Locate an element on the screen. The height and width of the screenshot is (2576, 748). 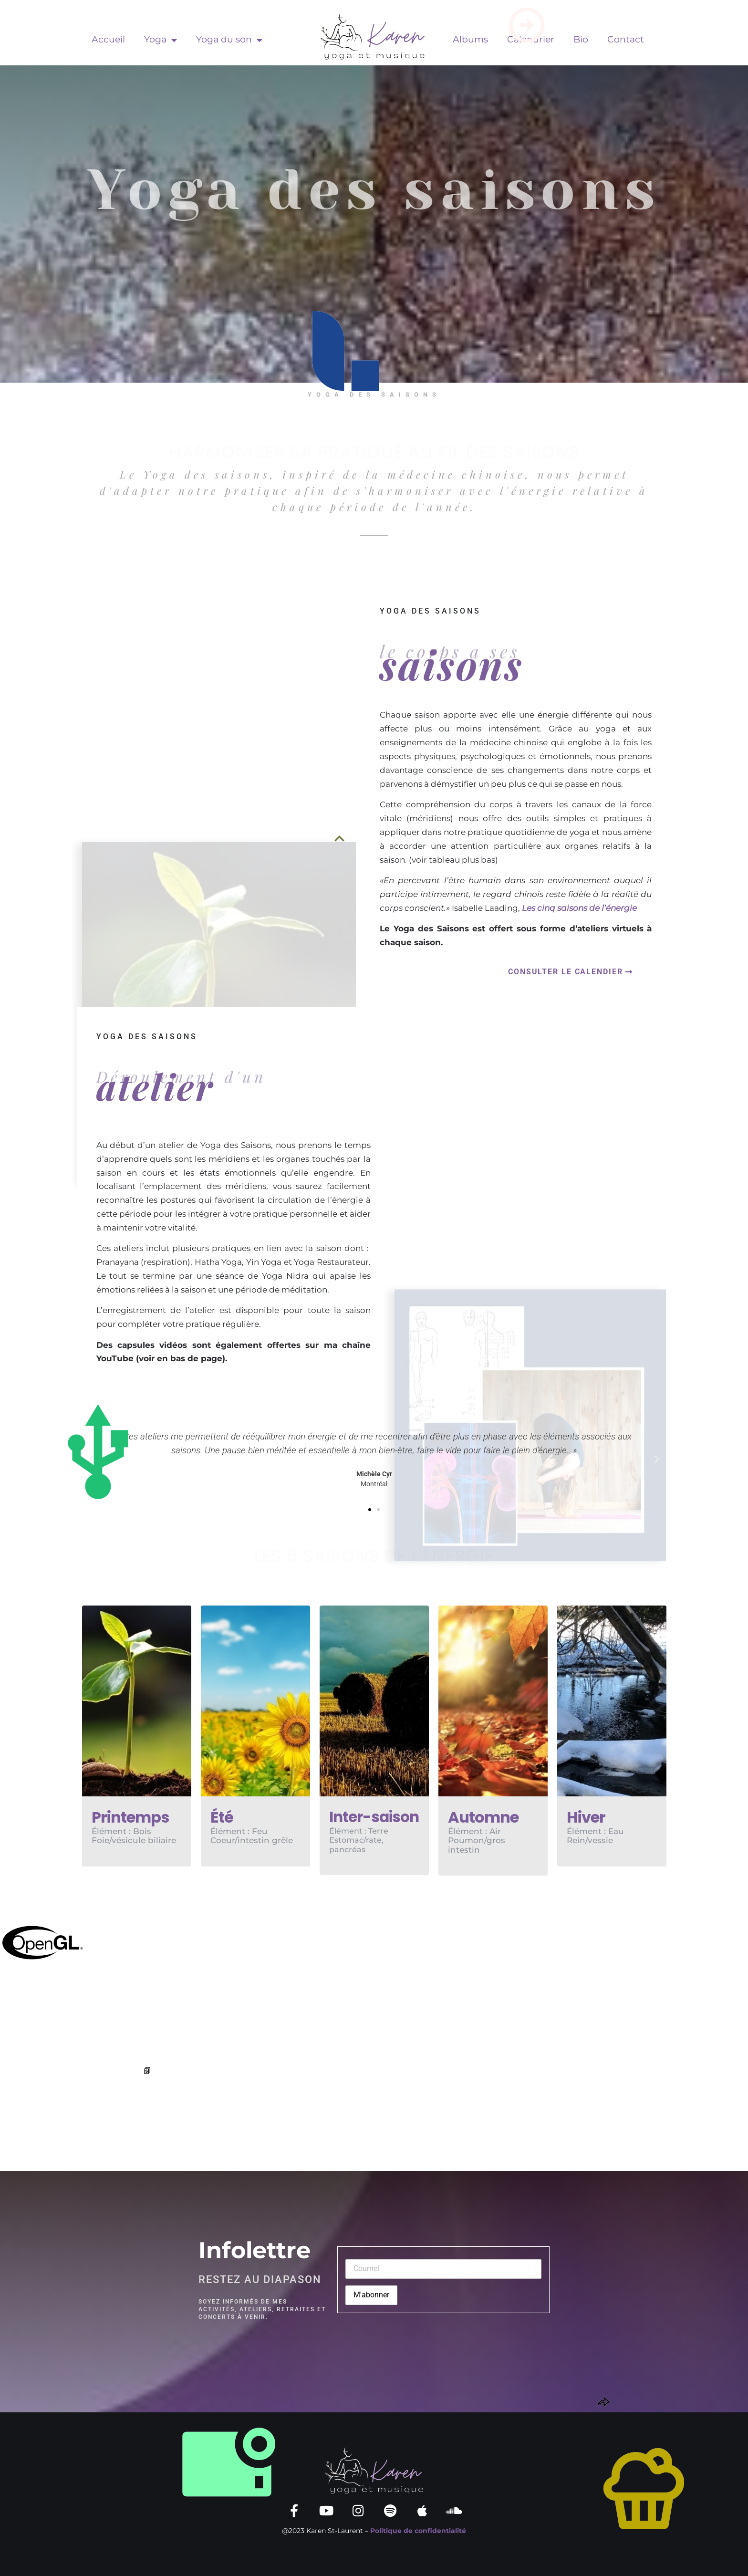
access phone camera is located at coordinates (227, 2464).